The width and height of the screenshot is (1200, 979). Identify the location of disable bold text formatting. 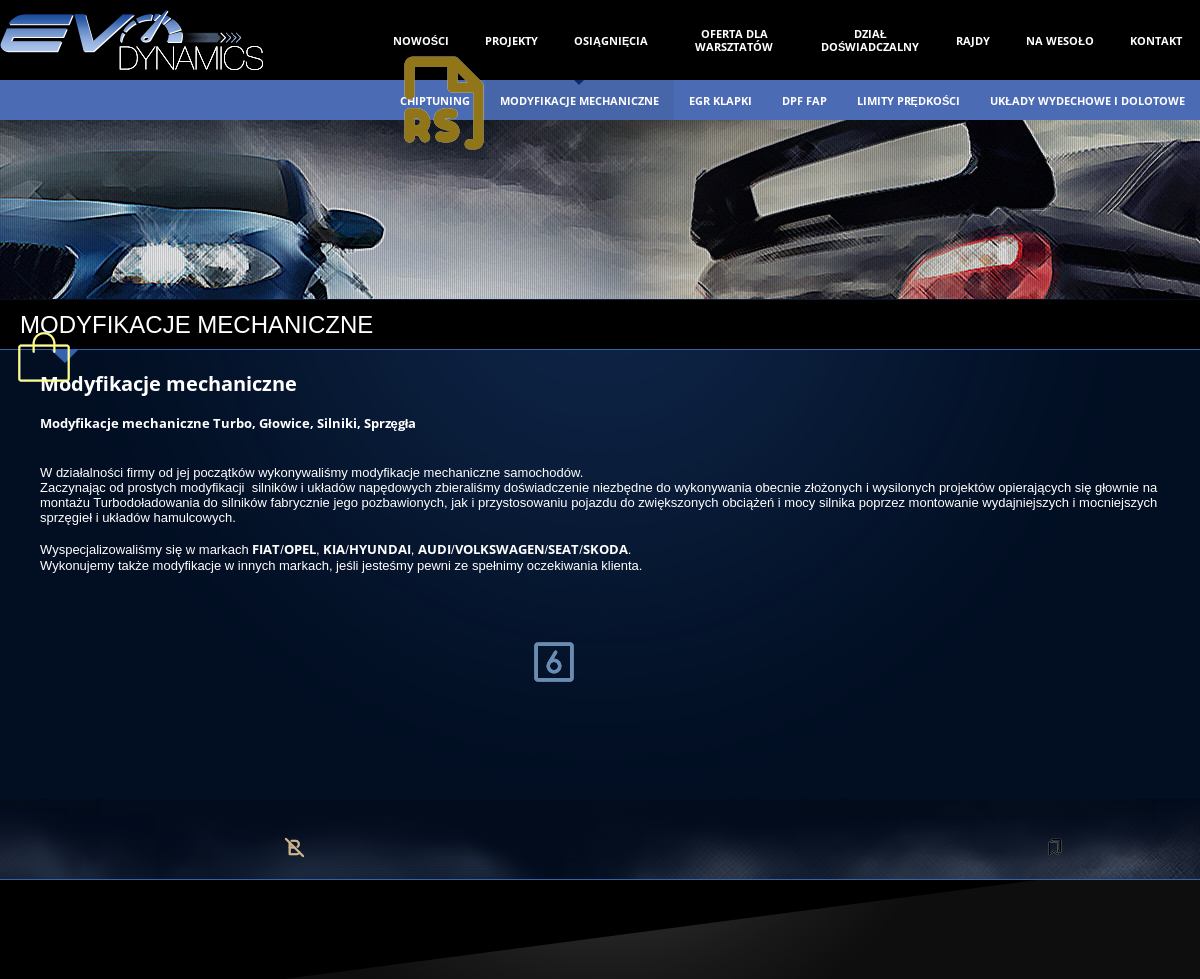
(294, 847).